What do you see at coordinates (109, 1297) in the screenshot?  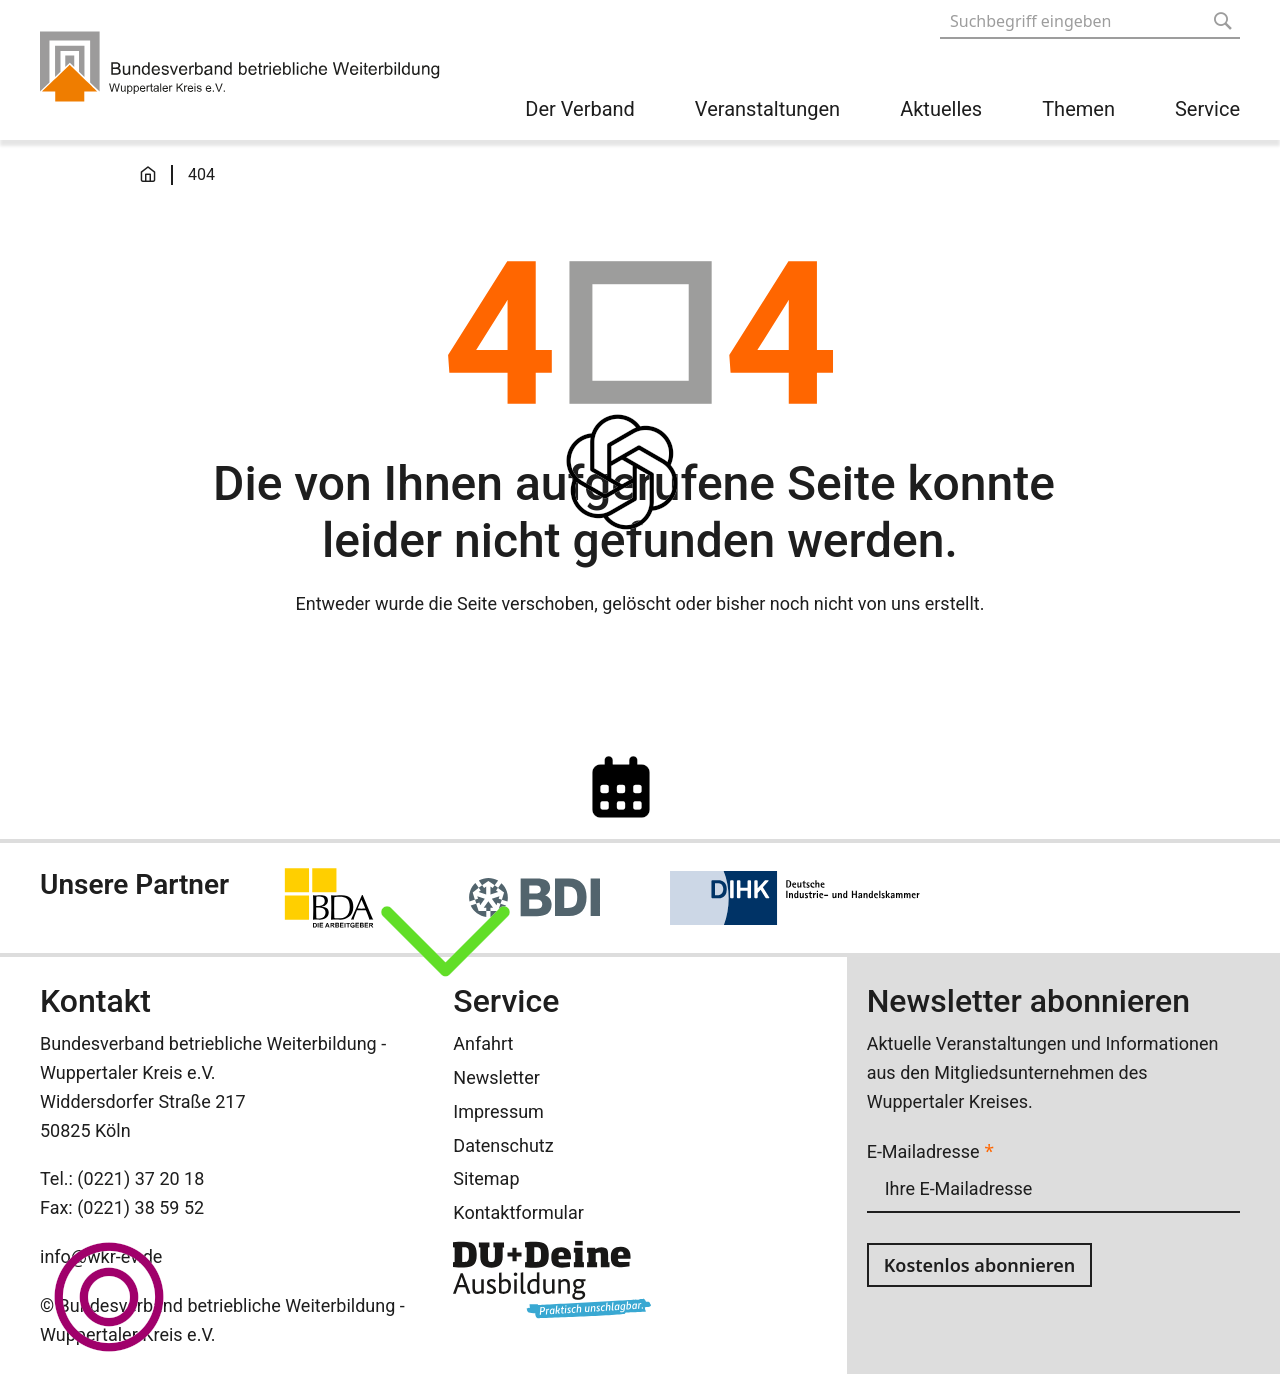 I see `select a single option from a list` at bounding box center [109, 1297].